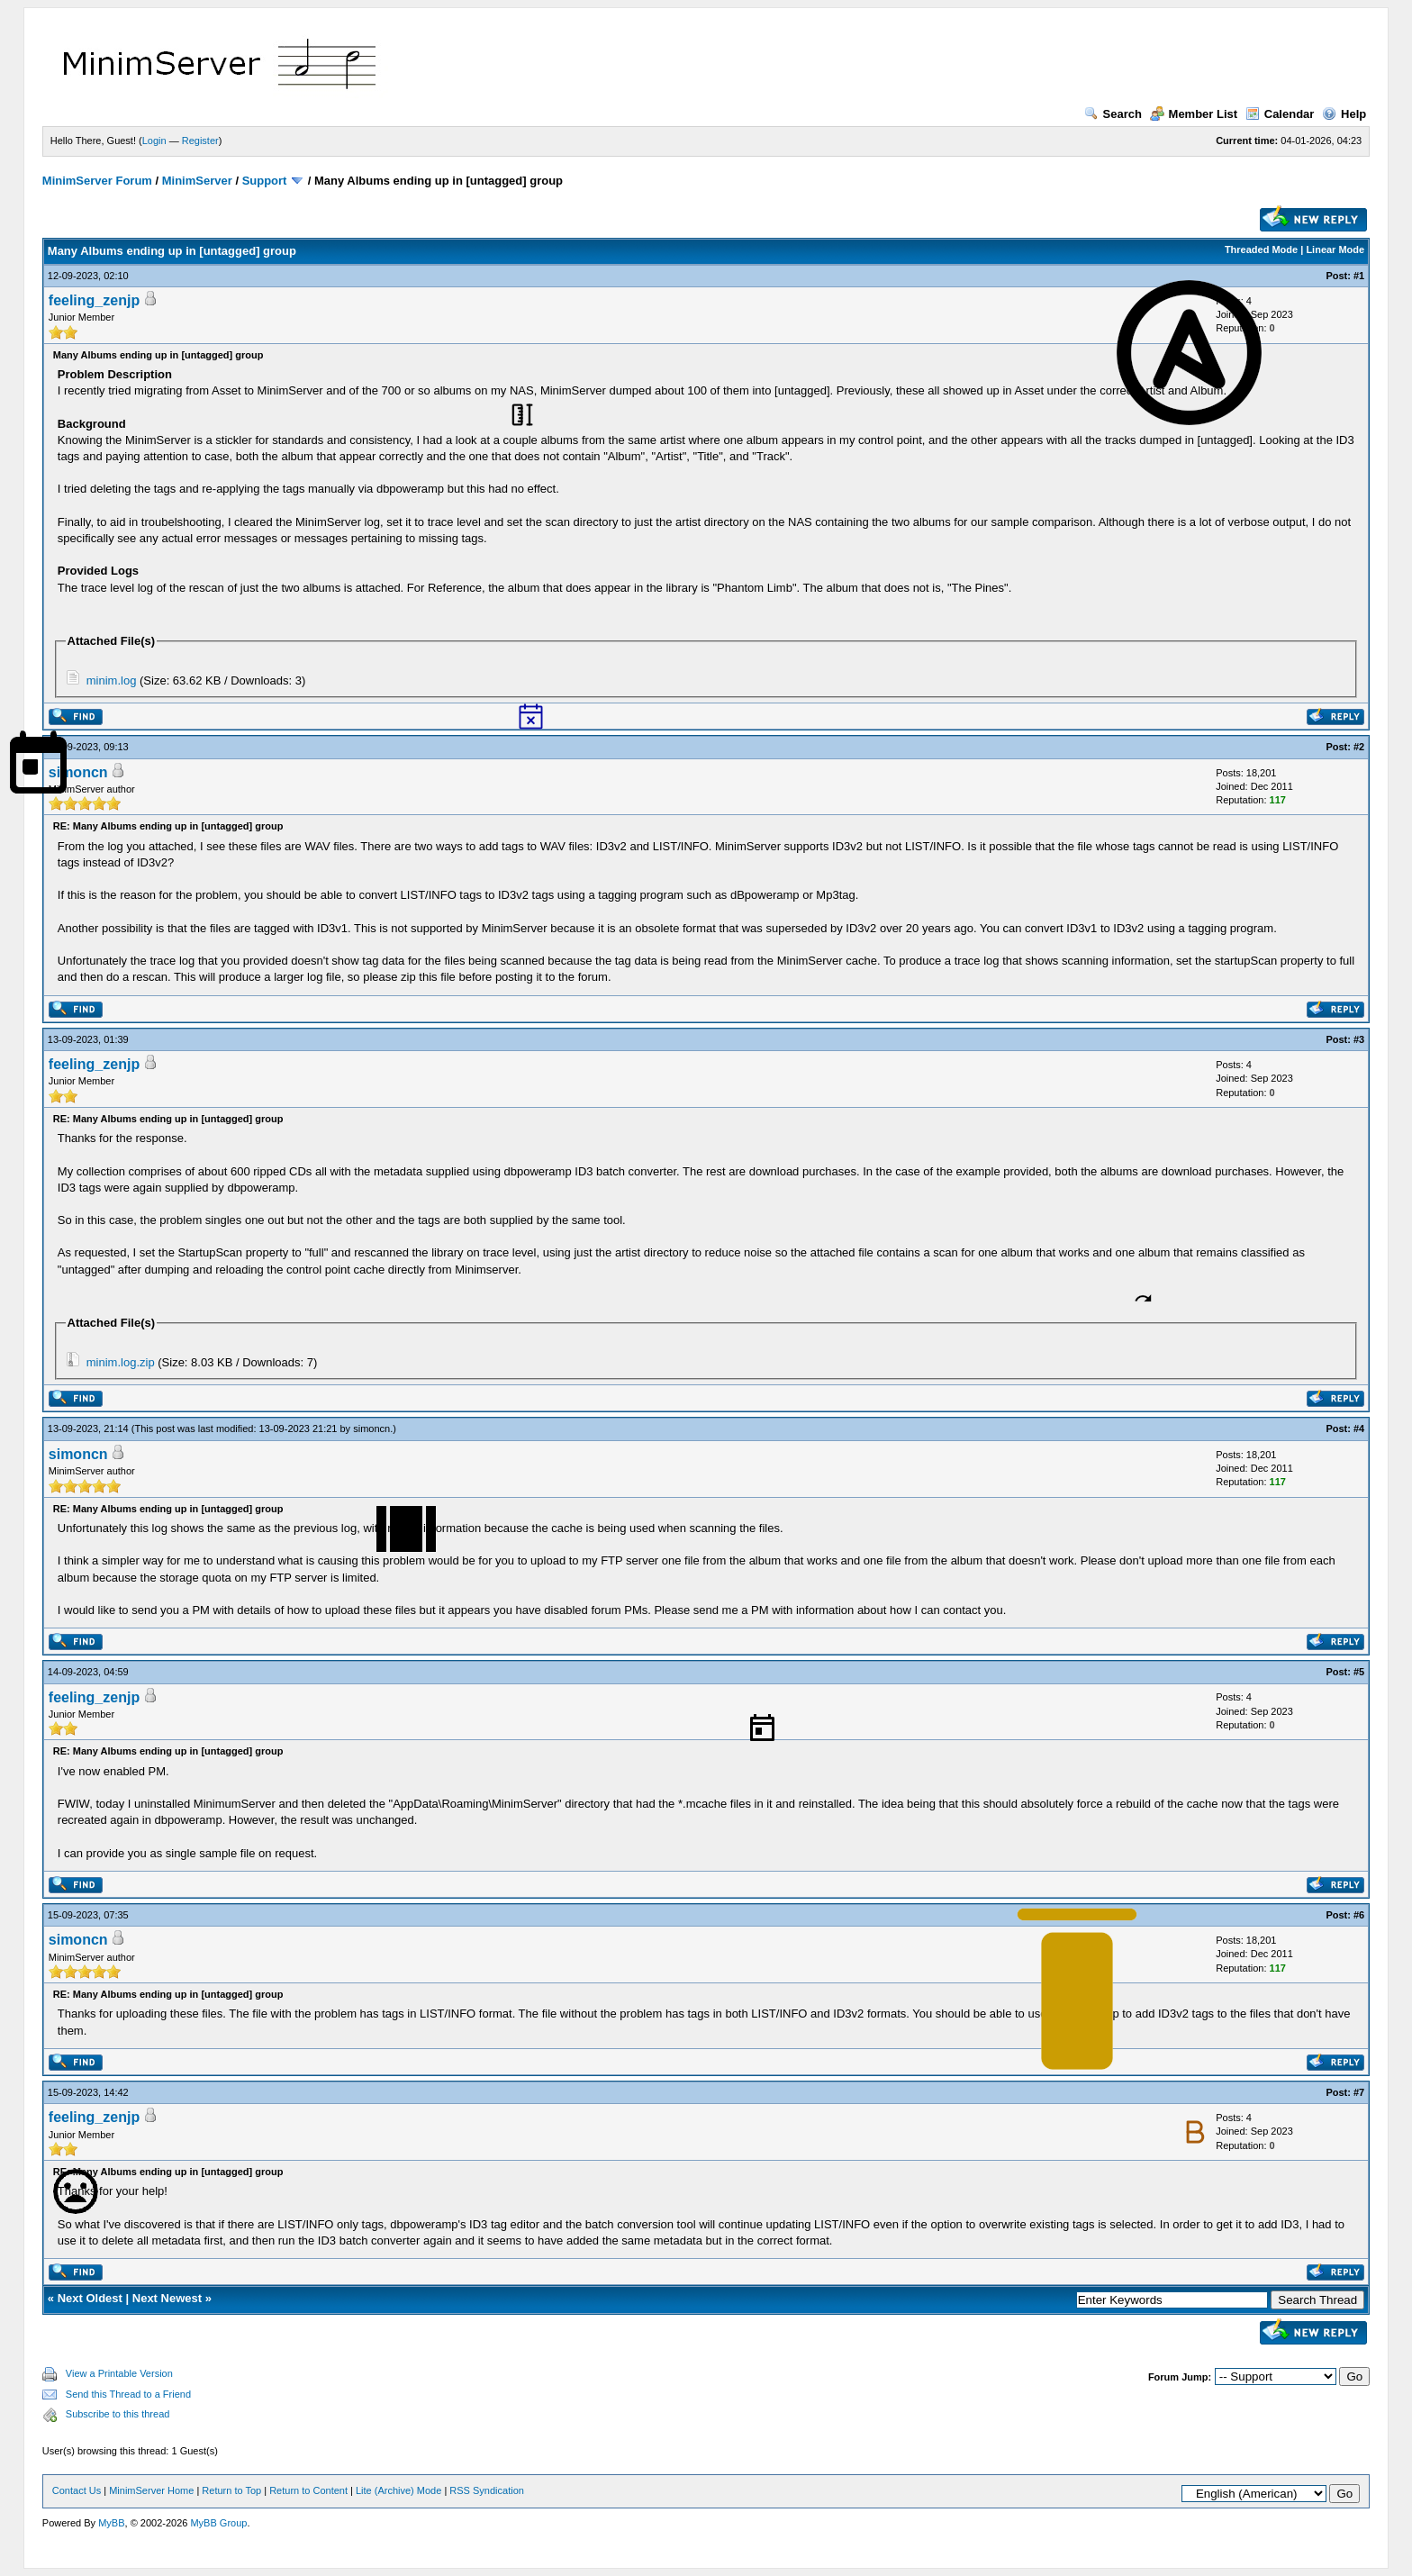  What do you see at coordinates (530, 717) in the screenshot?
I see `cancel or delete a scheduled event` at bounding box center [530, 717].